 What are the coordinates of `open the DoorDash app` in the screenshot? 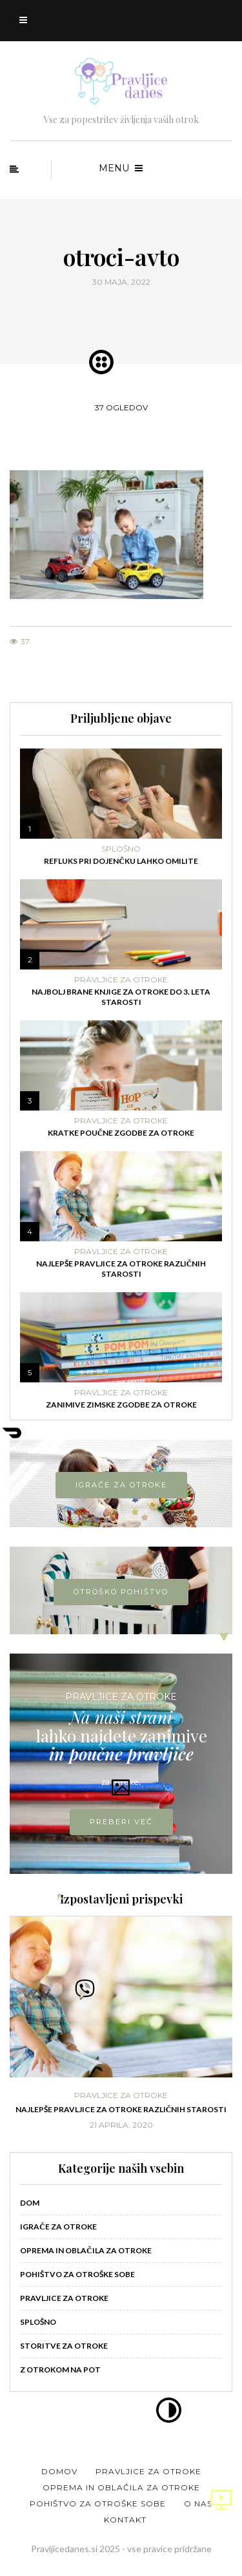 It's located at (12, 1433).